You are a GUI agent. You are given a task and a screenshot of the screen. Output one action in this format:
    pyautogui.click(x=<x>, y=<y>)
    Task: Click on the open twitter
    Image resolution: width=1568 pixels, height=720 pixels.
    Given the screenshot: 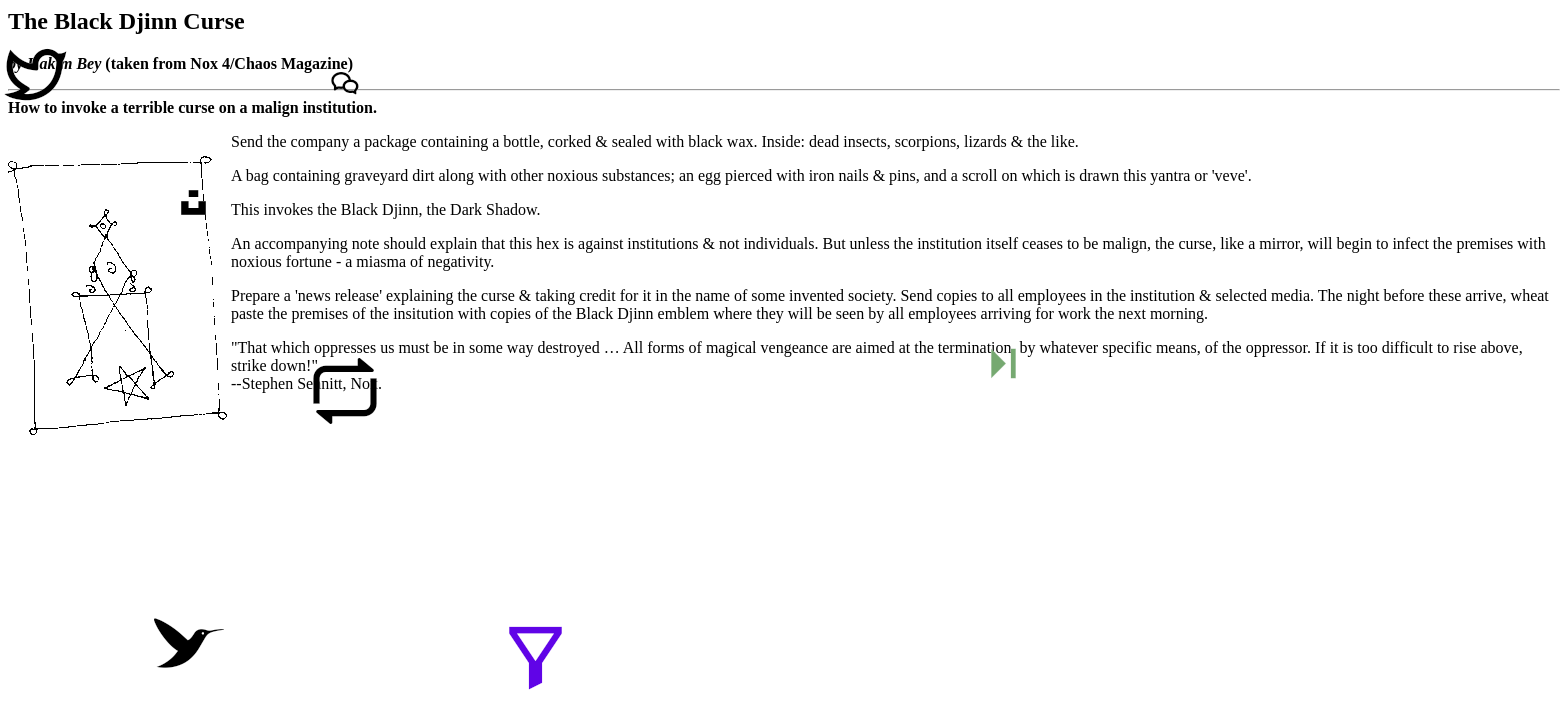 What is the action you would take?
    pyautogui.click(x=37, y=75)
    